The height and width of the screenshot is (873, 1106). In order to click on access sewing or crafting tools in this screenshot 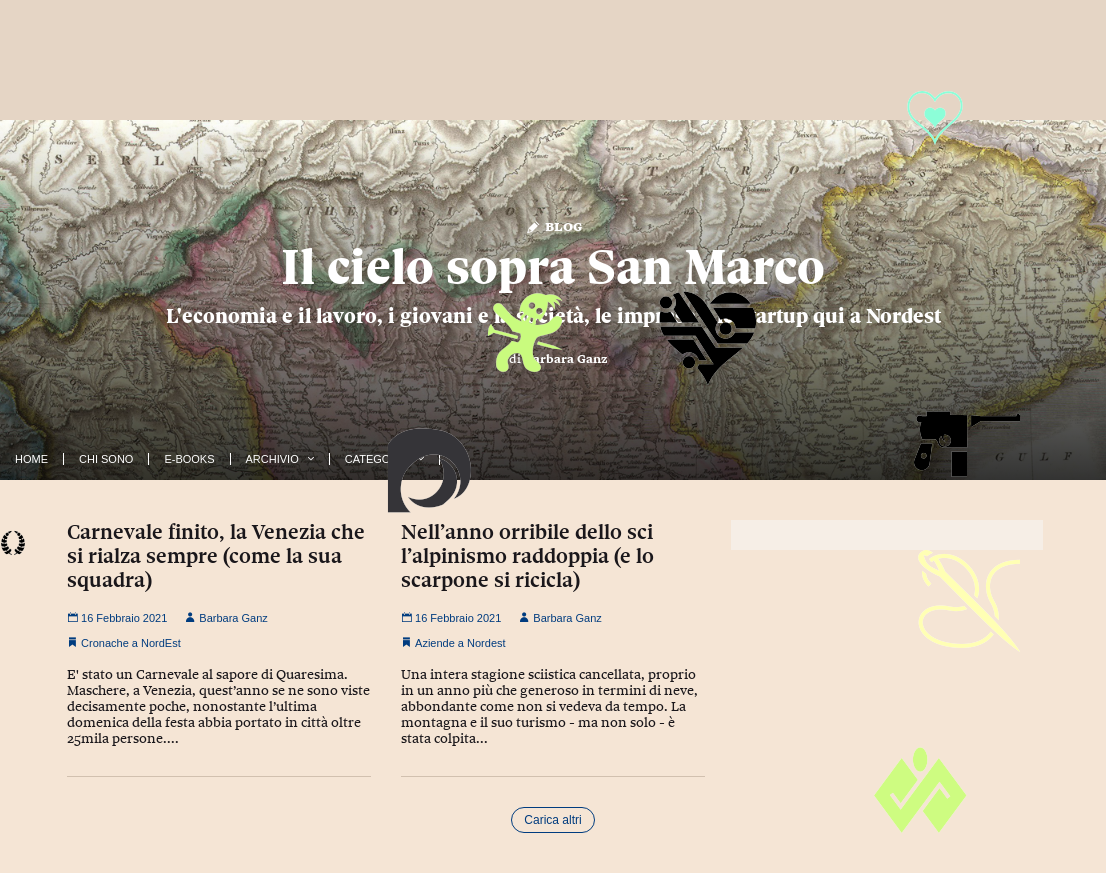, I will do `click(969, 601)`.